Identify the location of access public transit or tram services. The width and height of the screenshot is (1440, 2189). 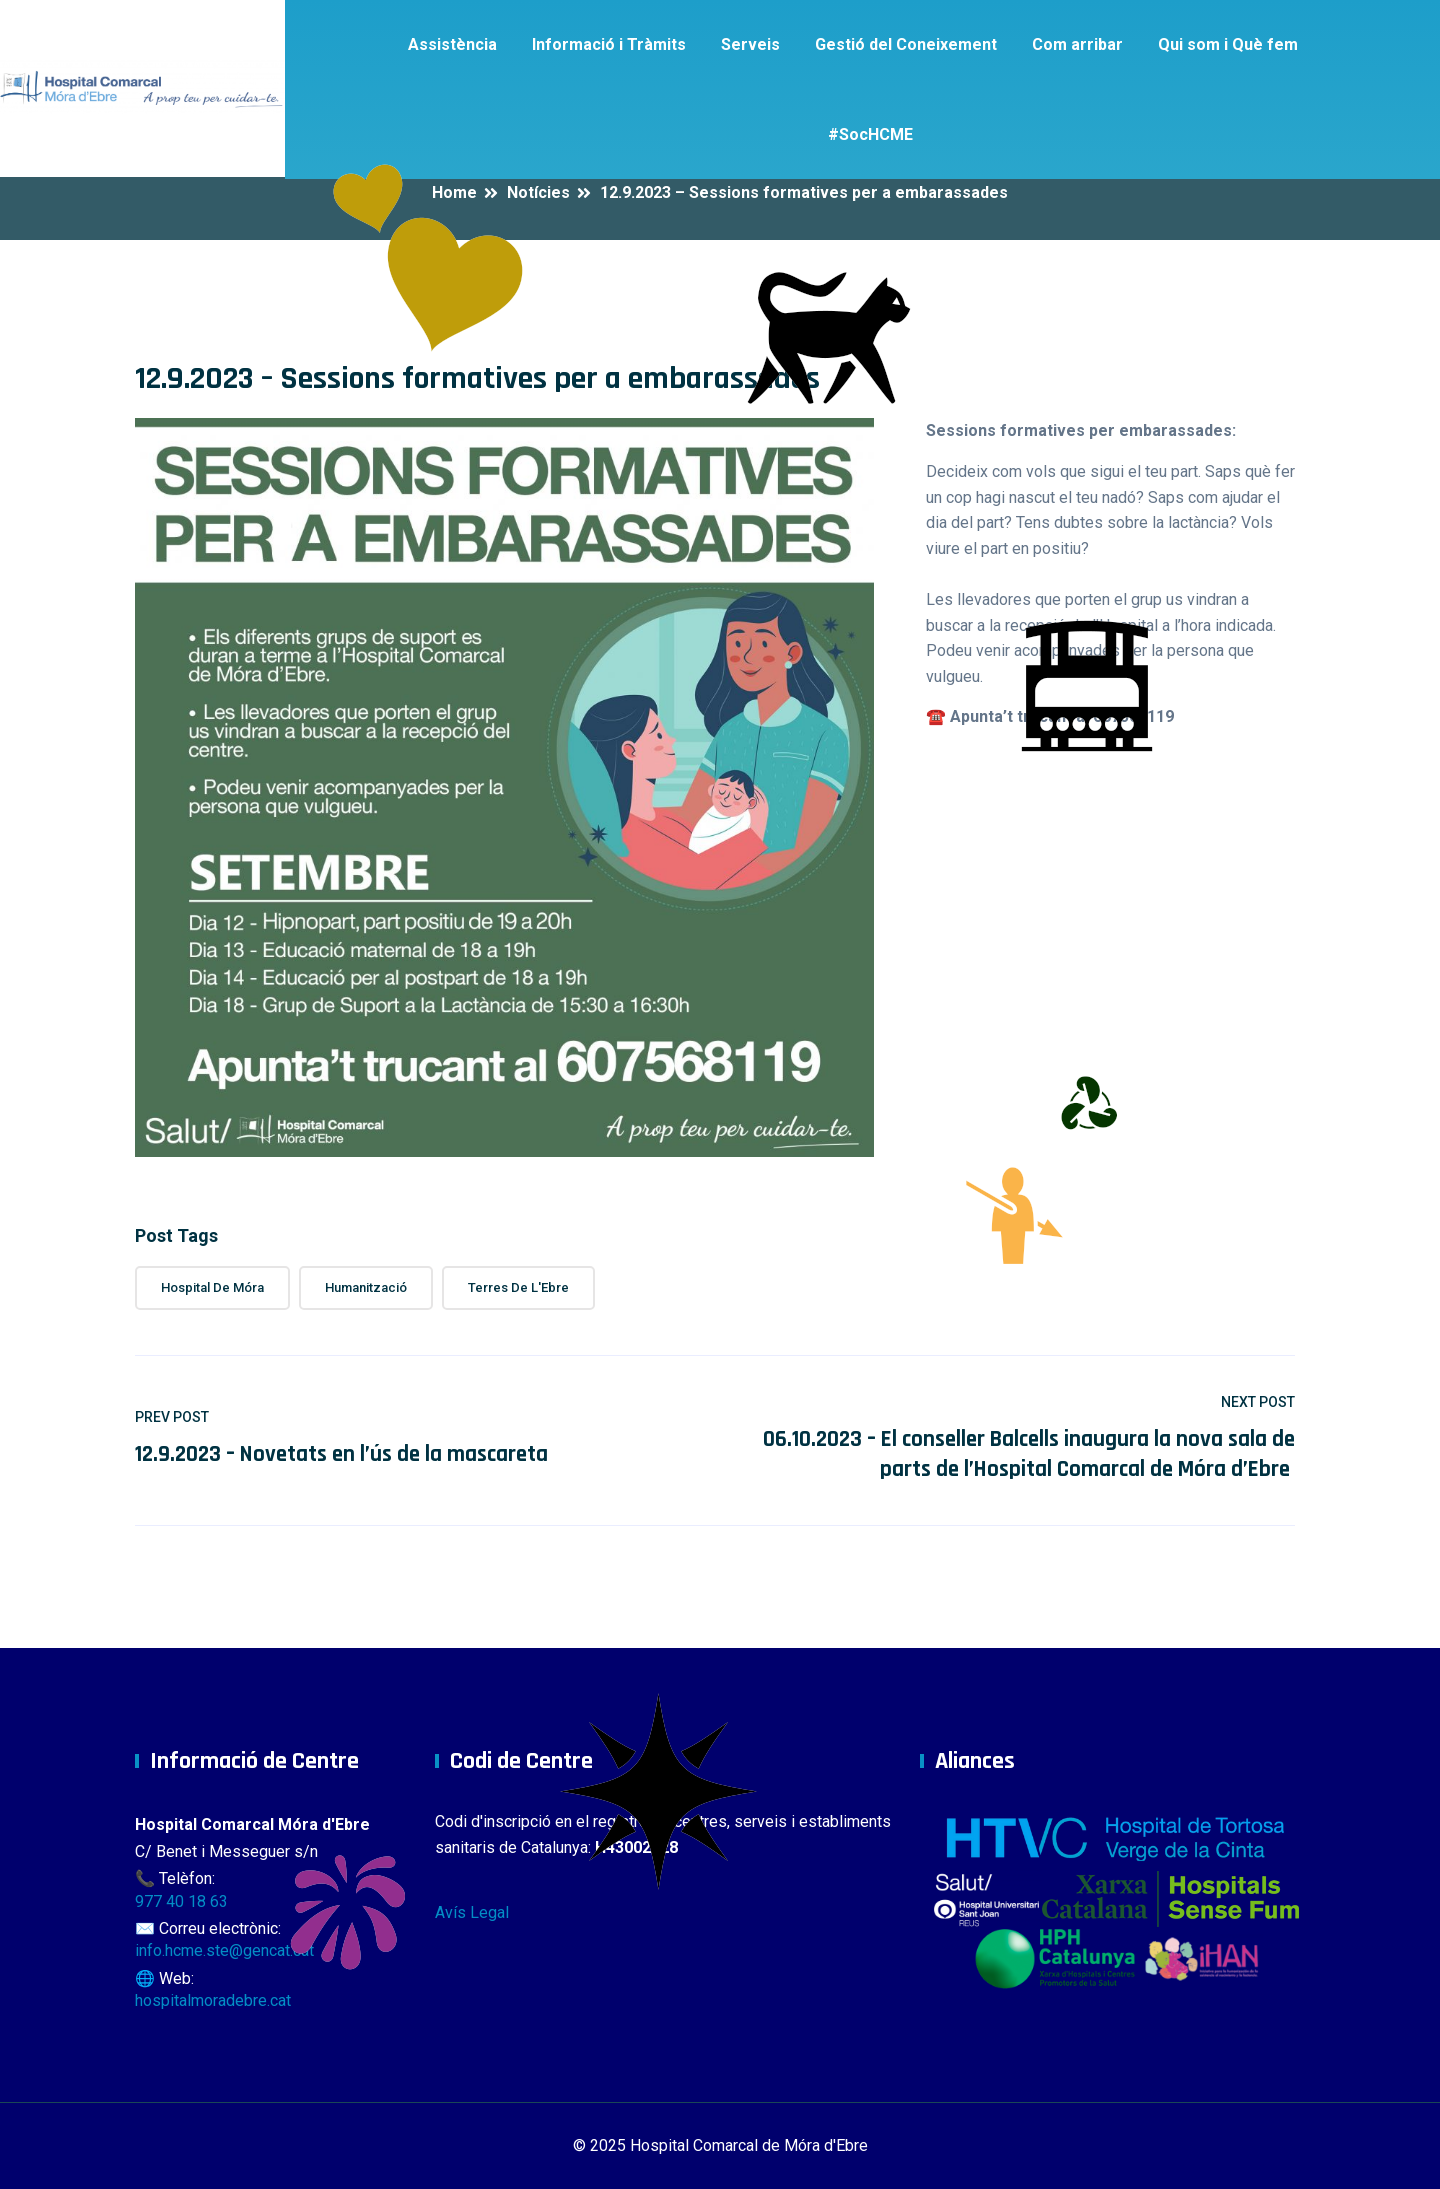
(1087, 686).